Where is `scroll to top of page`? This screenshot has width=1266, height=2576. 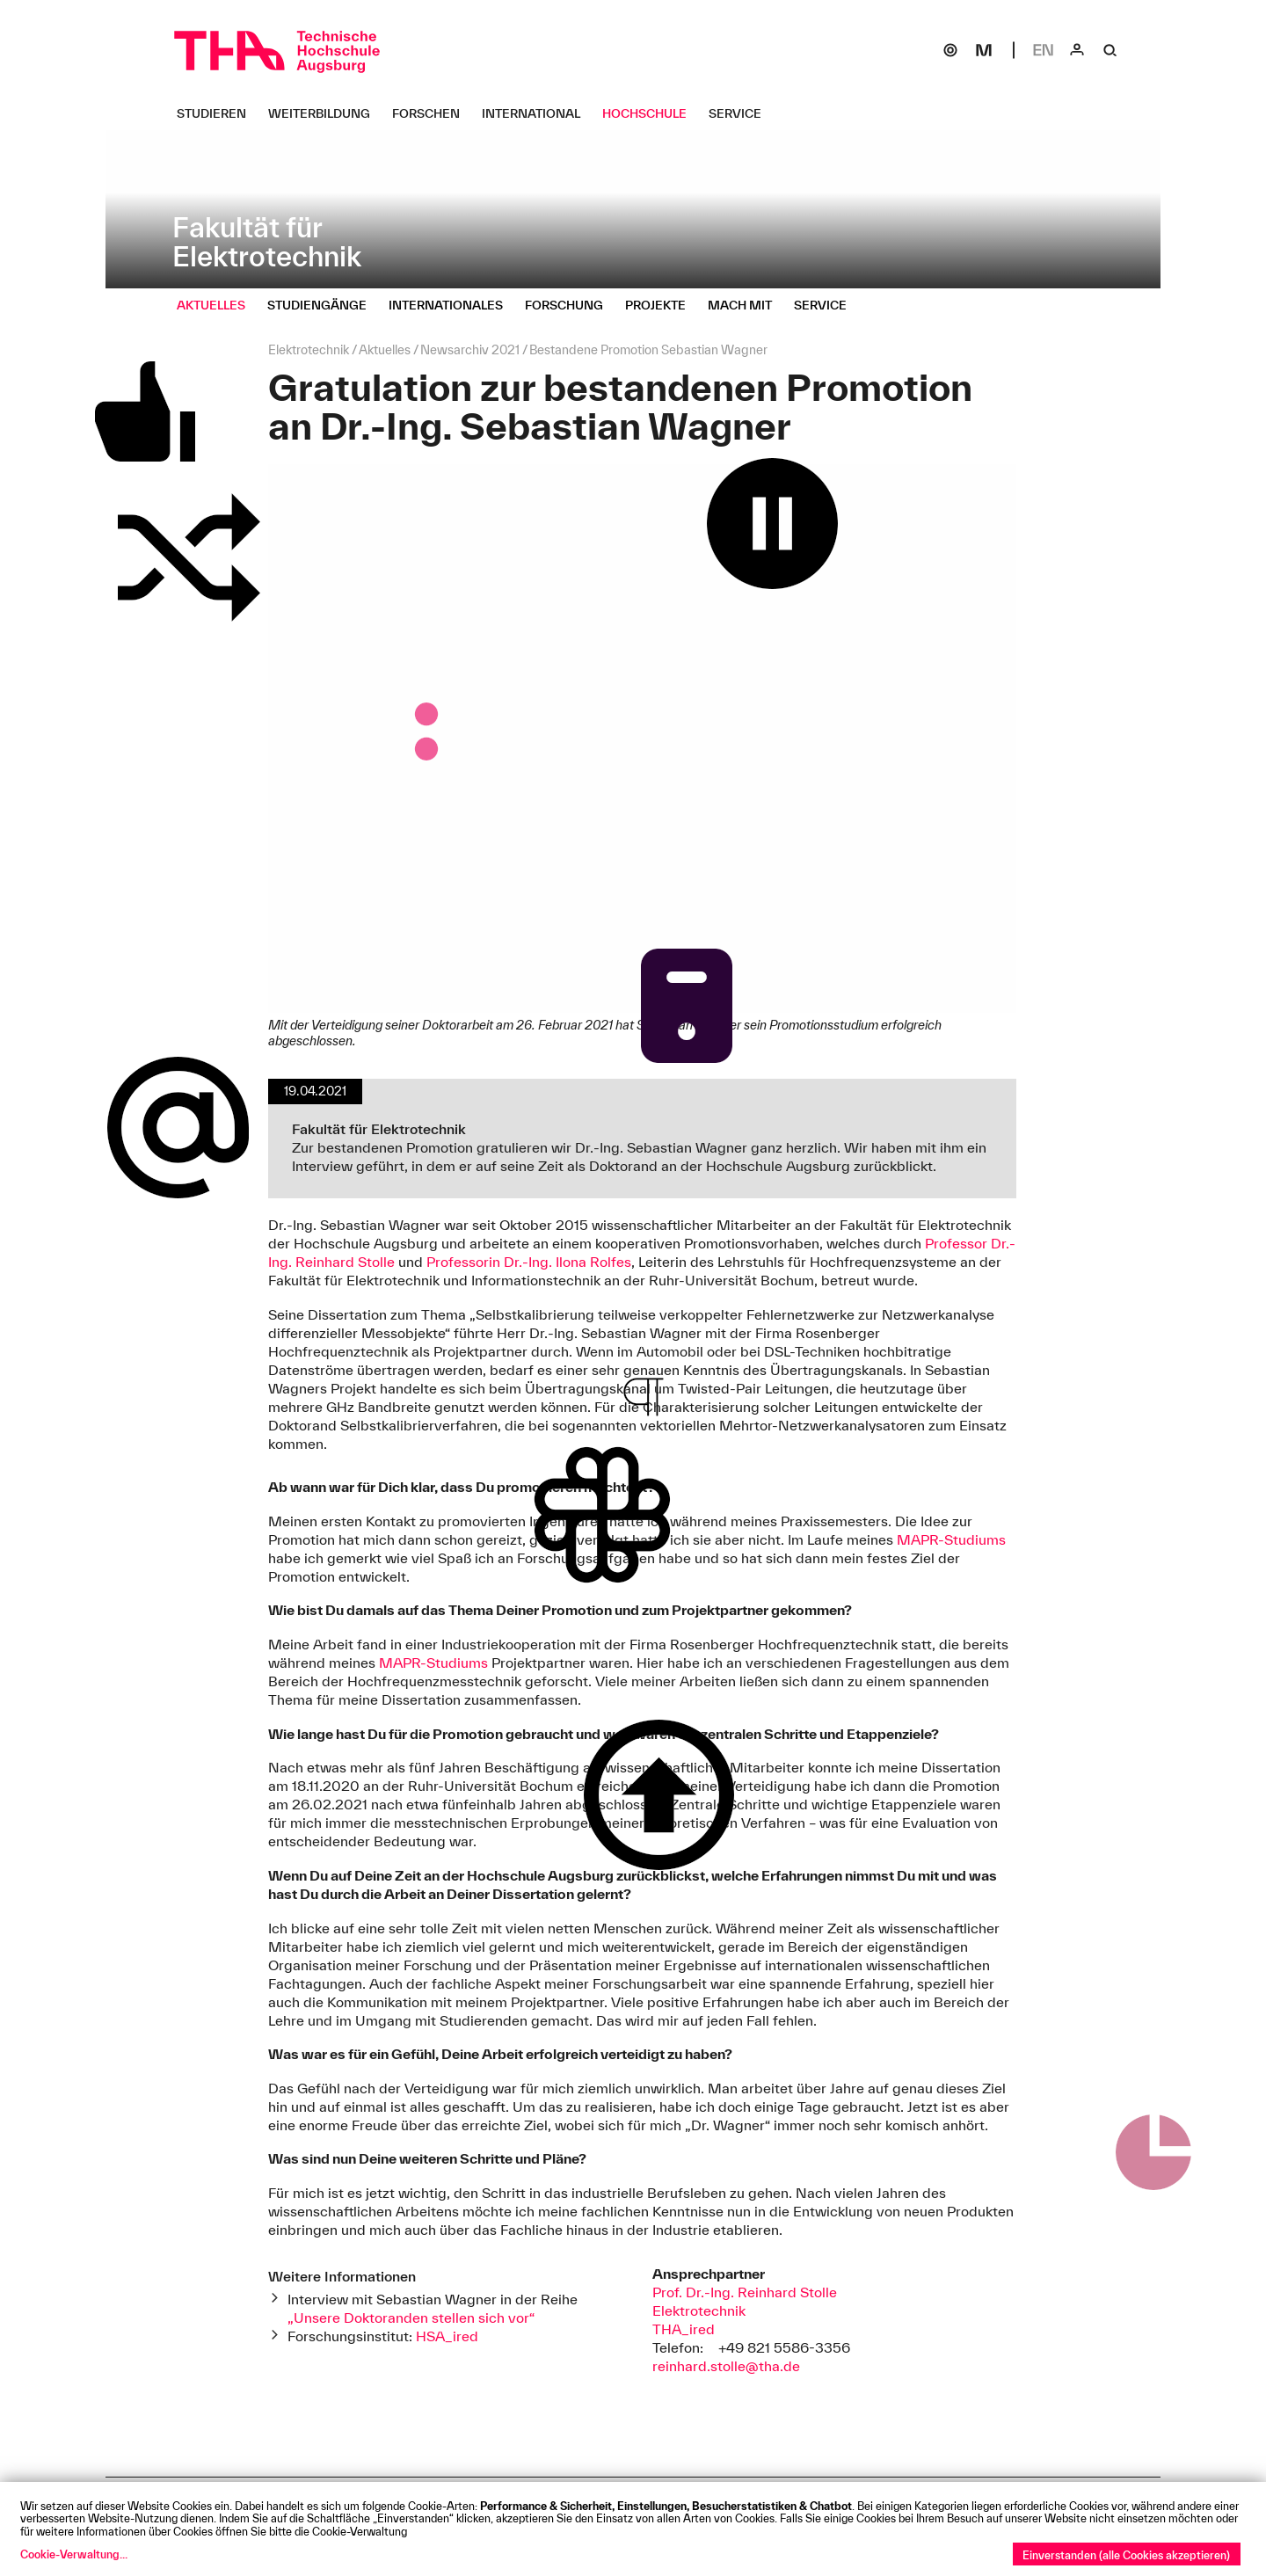 scroll to top of page is located at coordinates (658, 1794).